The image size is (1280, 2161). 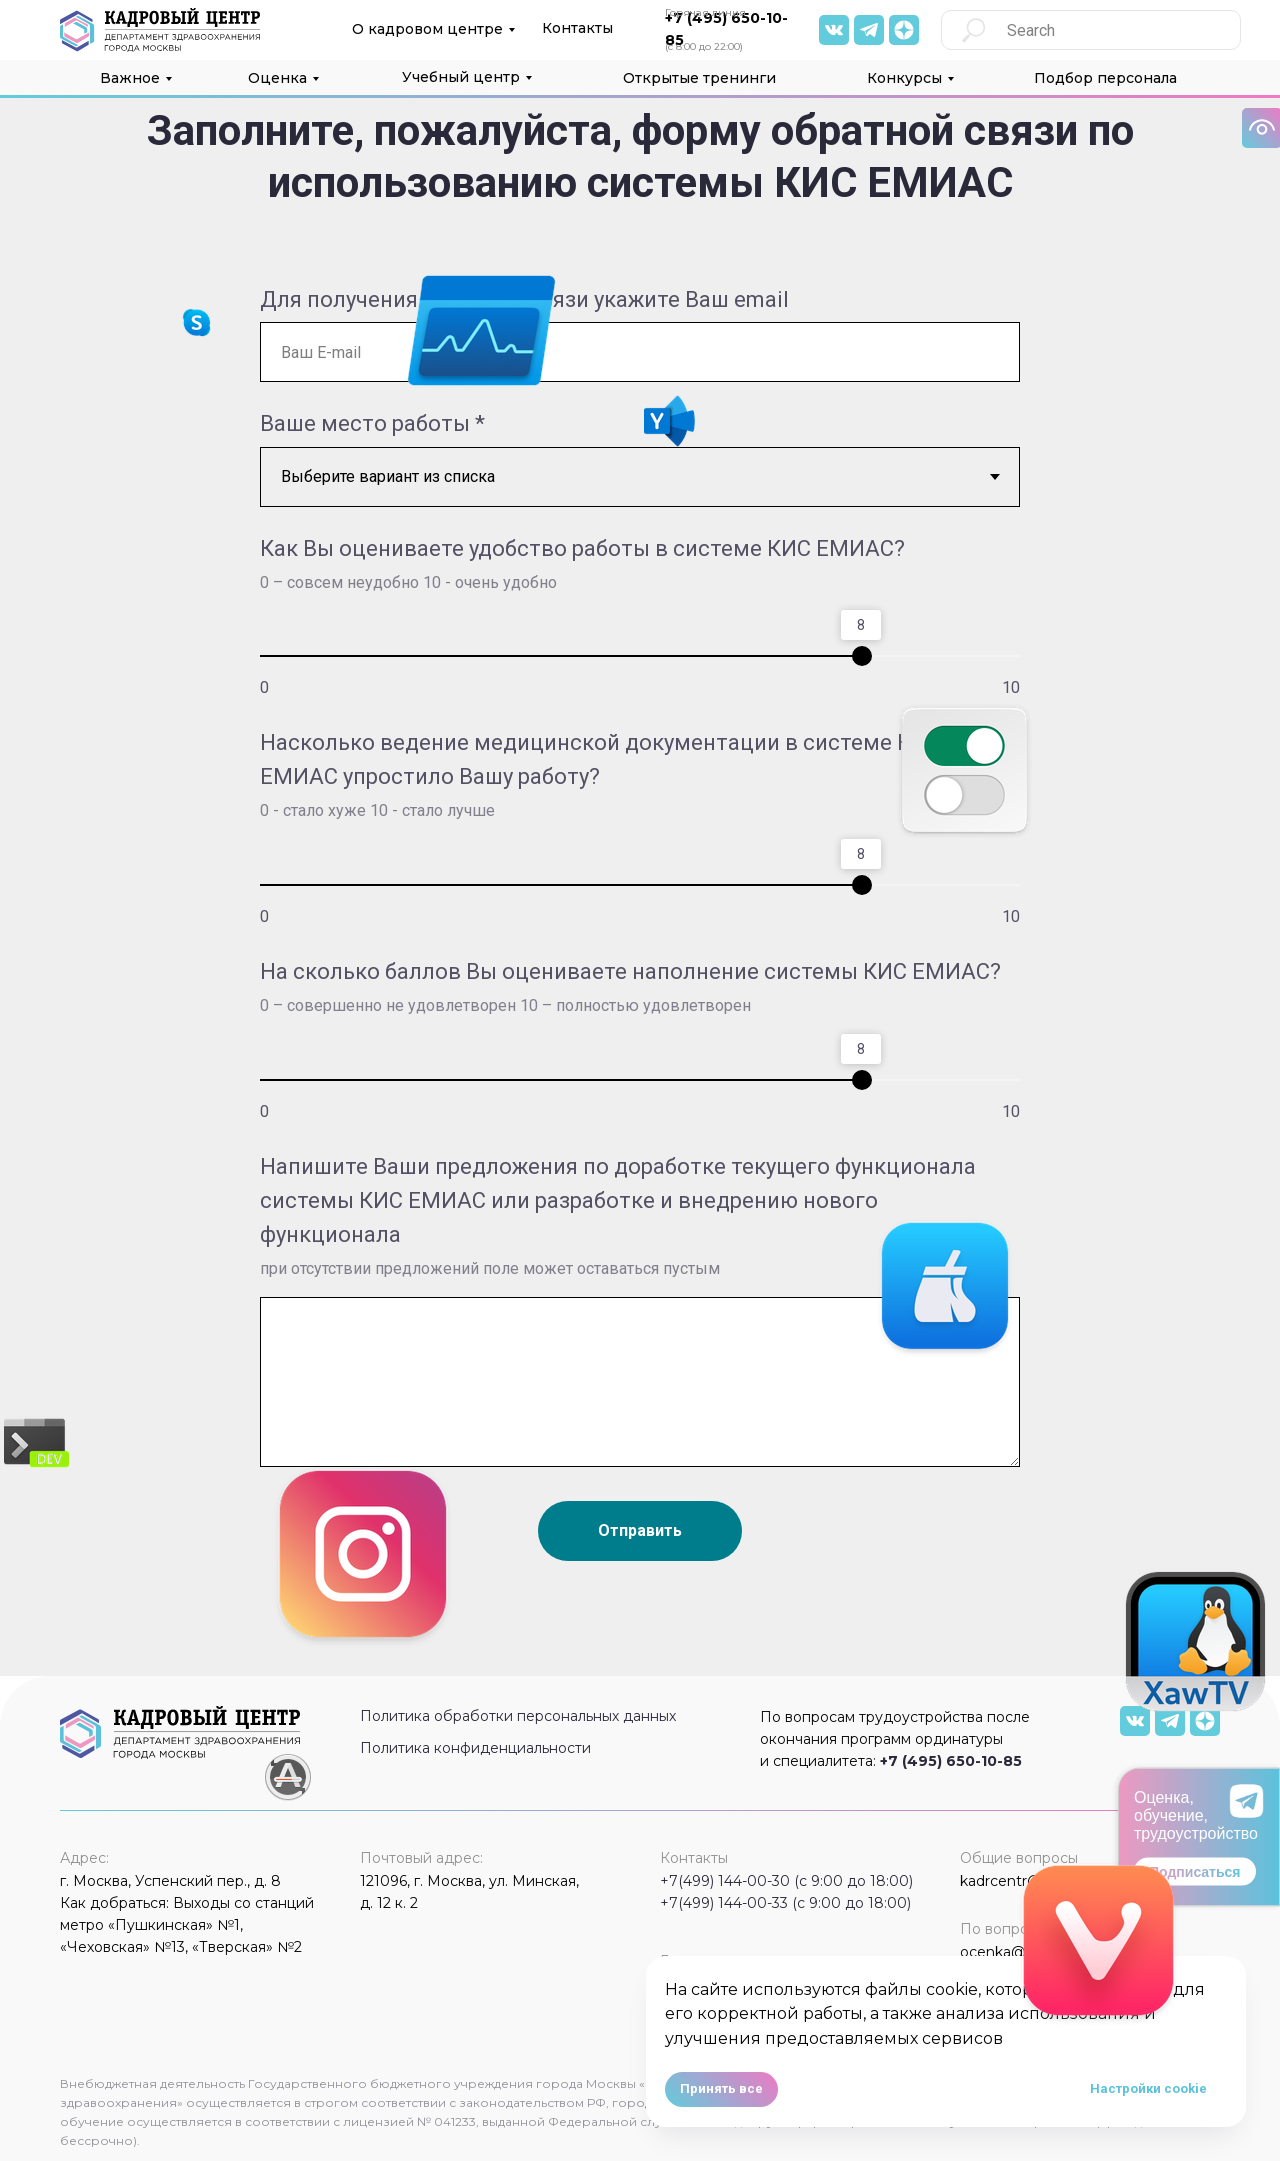 What do you see at coordinates (1195, 1641) in the screenshot?
I see `launch xawtv television viewer application` at bounding box center [1195, 1641].